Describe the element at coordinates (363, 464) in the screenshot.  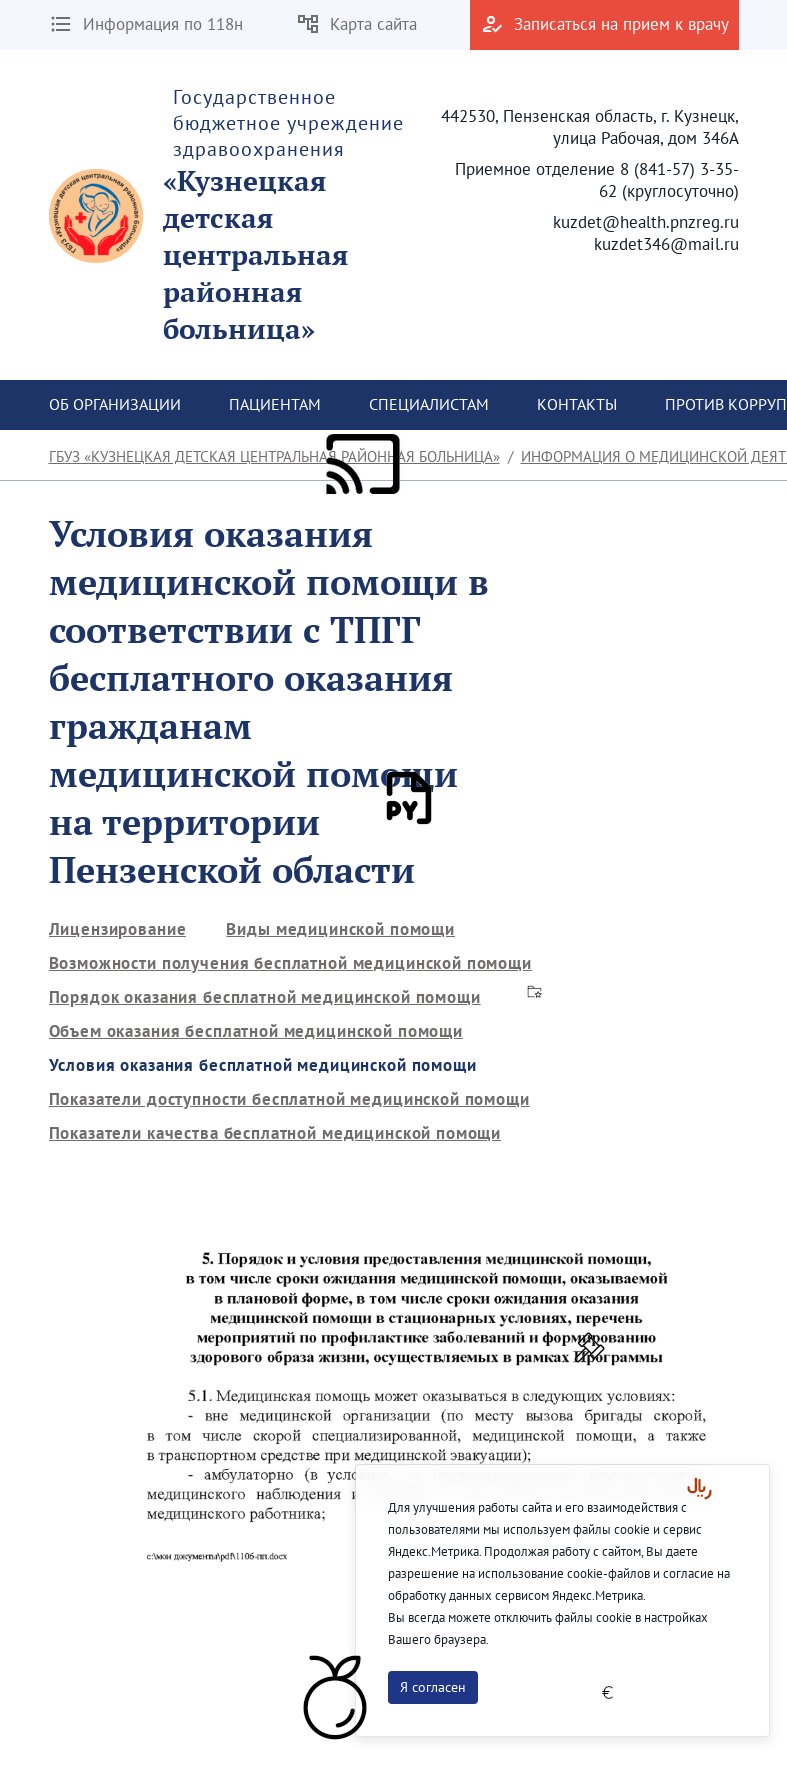
I see `cast your screen to a nearby device` at that location.